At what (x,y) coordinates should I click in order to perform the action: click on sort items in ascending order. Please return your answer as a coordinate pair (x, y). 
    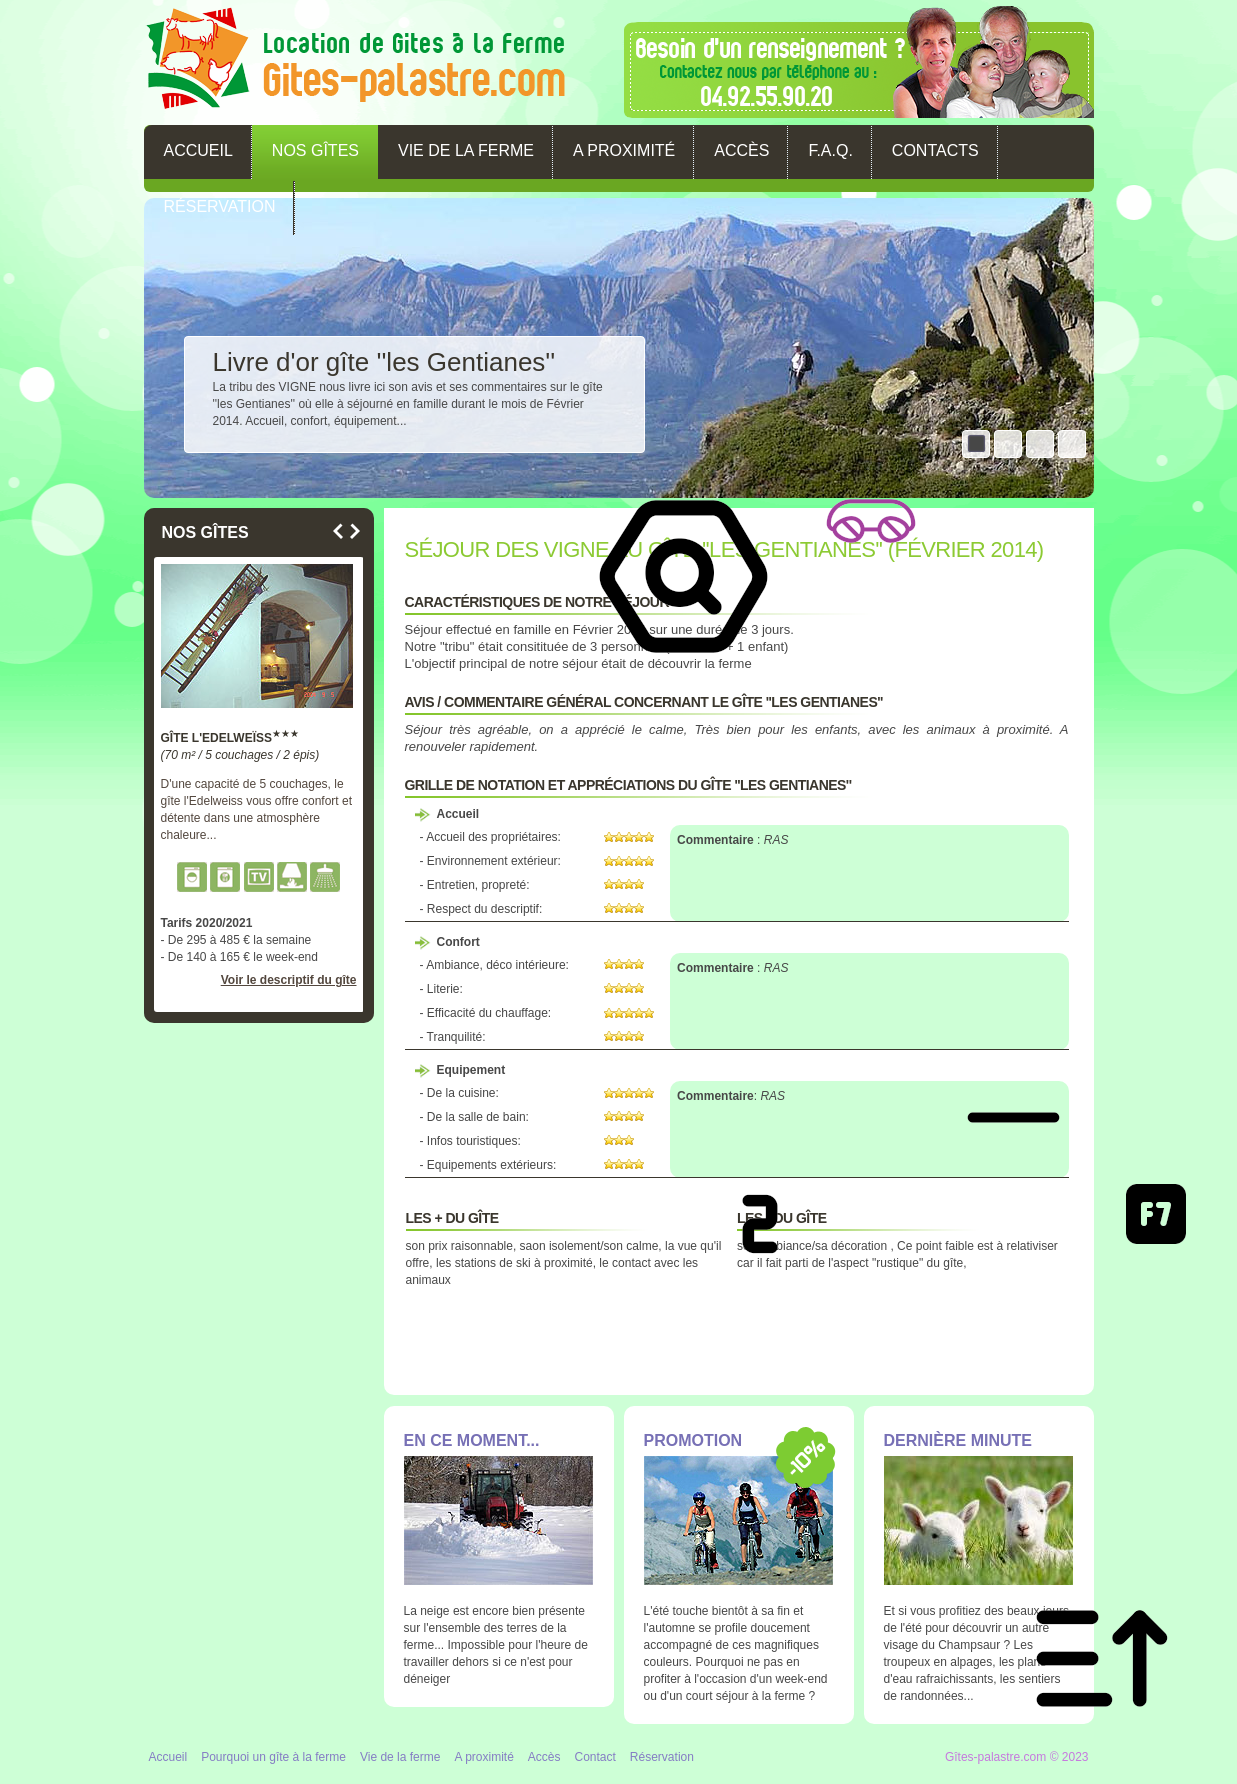
    Looking at the image, I should click on (1098, 1658).